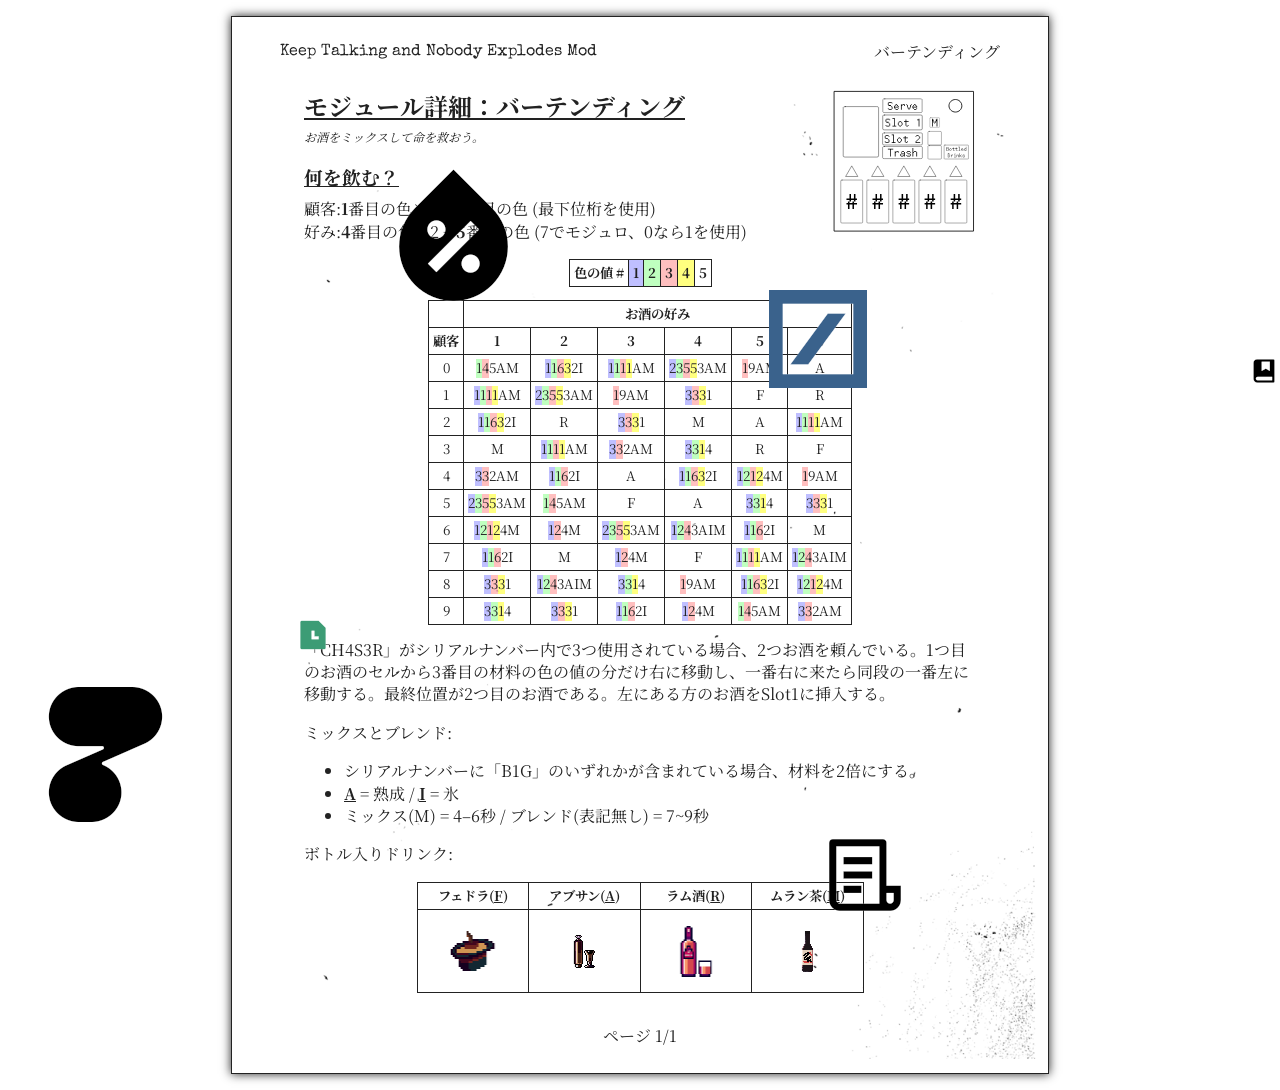  What do you see at coordinates (105, 754) in the screenshot?
I see `open HTTPie API client` at bounding box center [105, 754].